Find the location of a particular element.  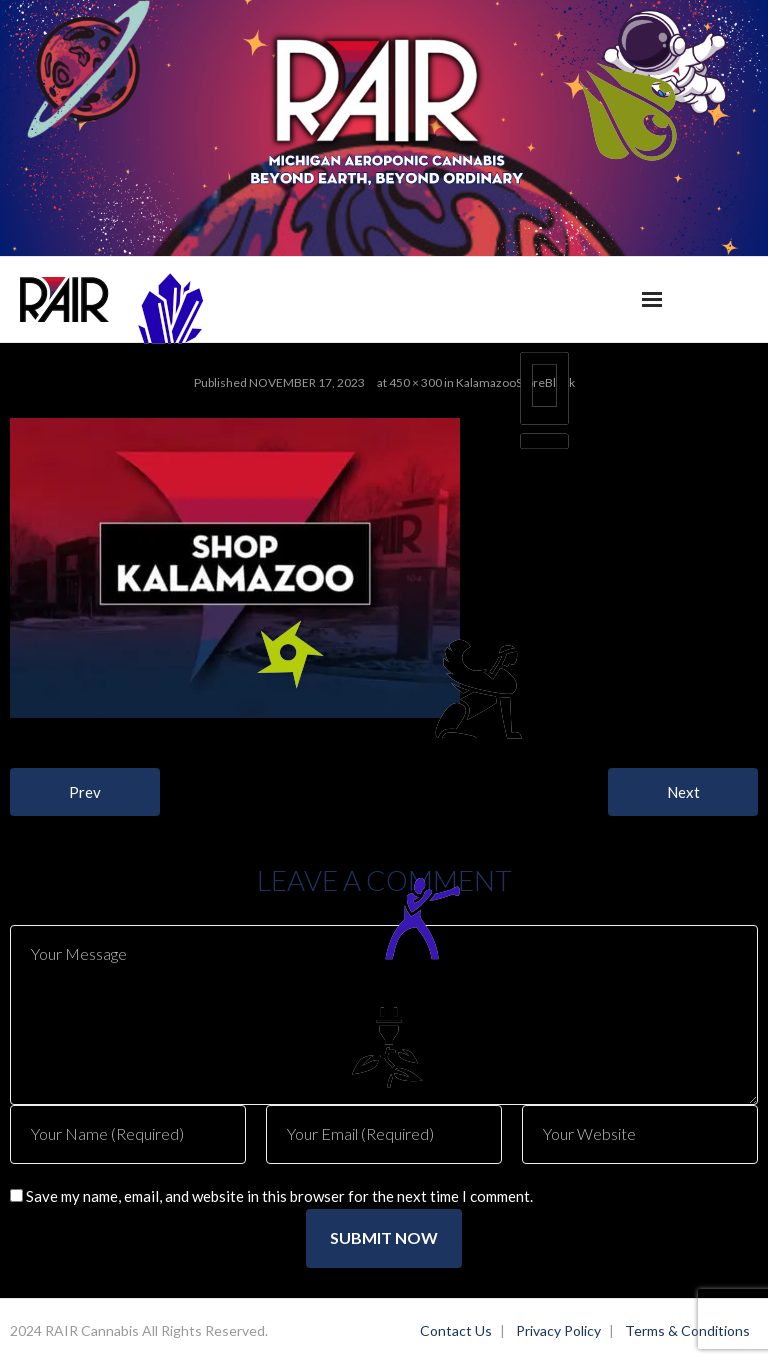

access Greek mythology content or trivia is located at coordinates (480, 689).